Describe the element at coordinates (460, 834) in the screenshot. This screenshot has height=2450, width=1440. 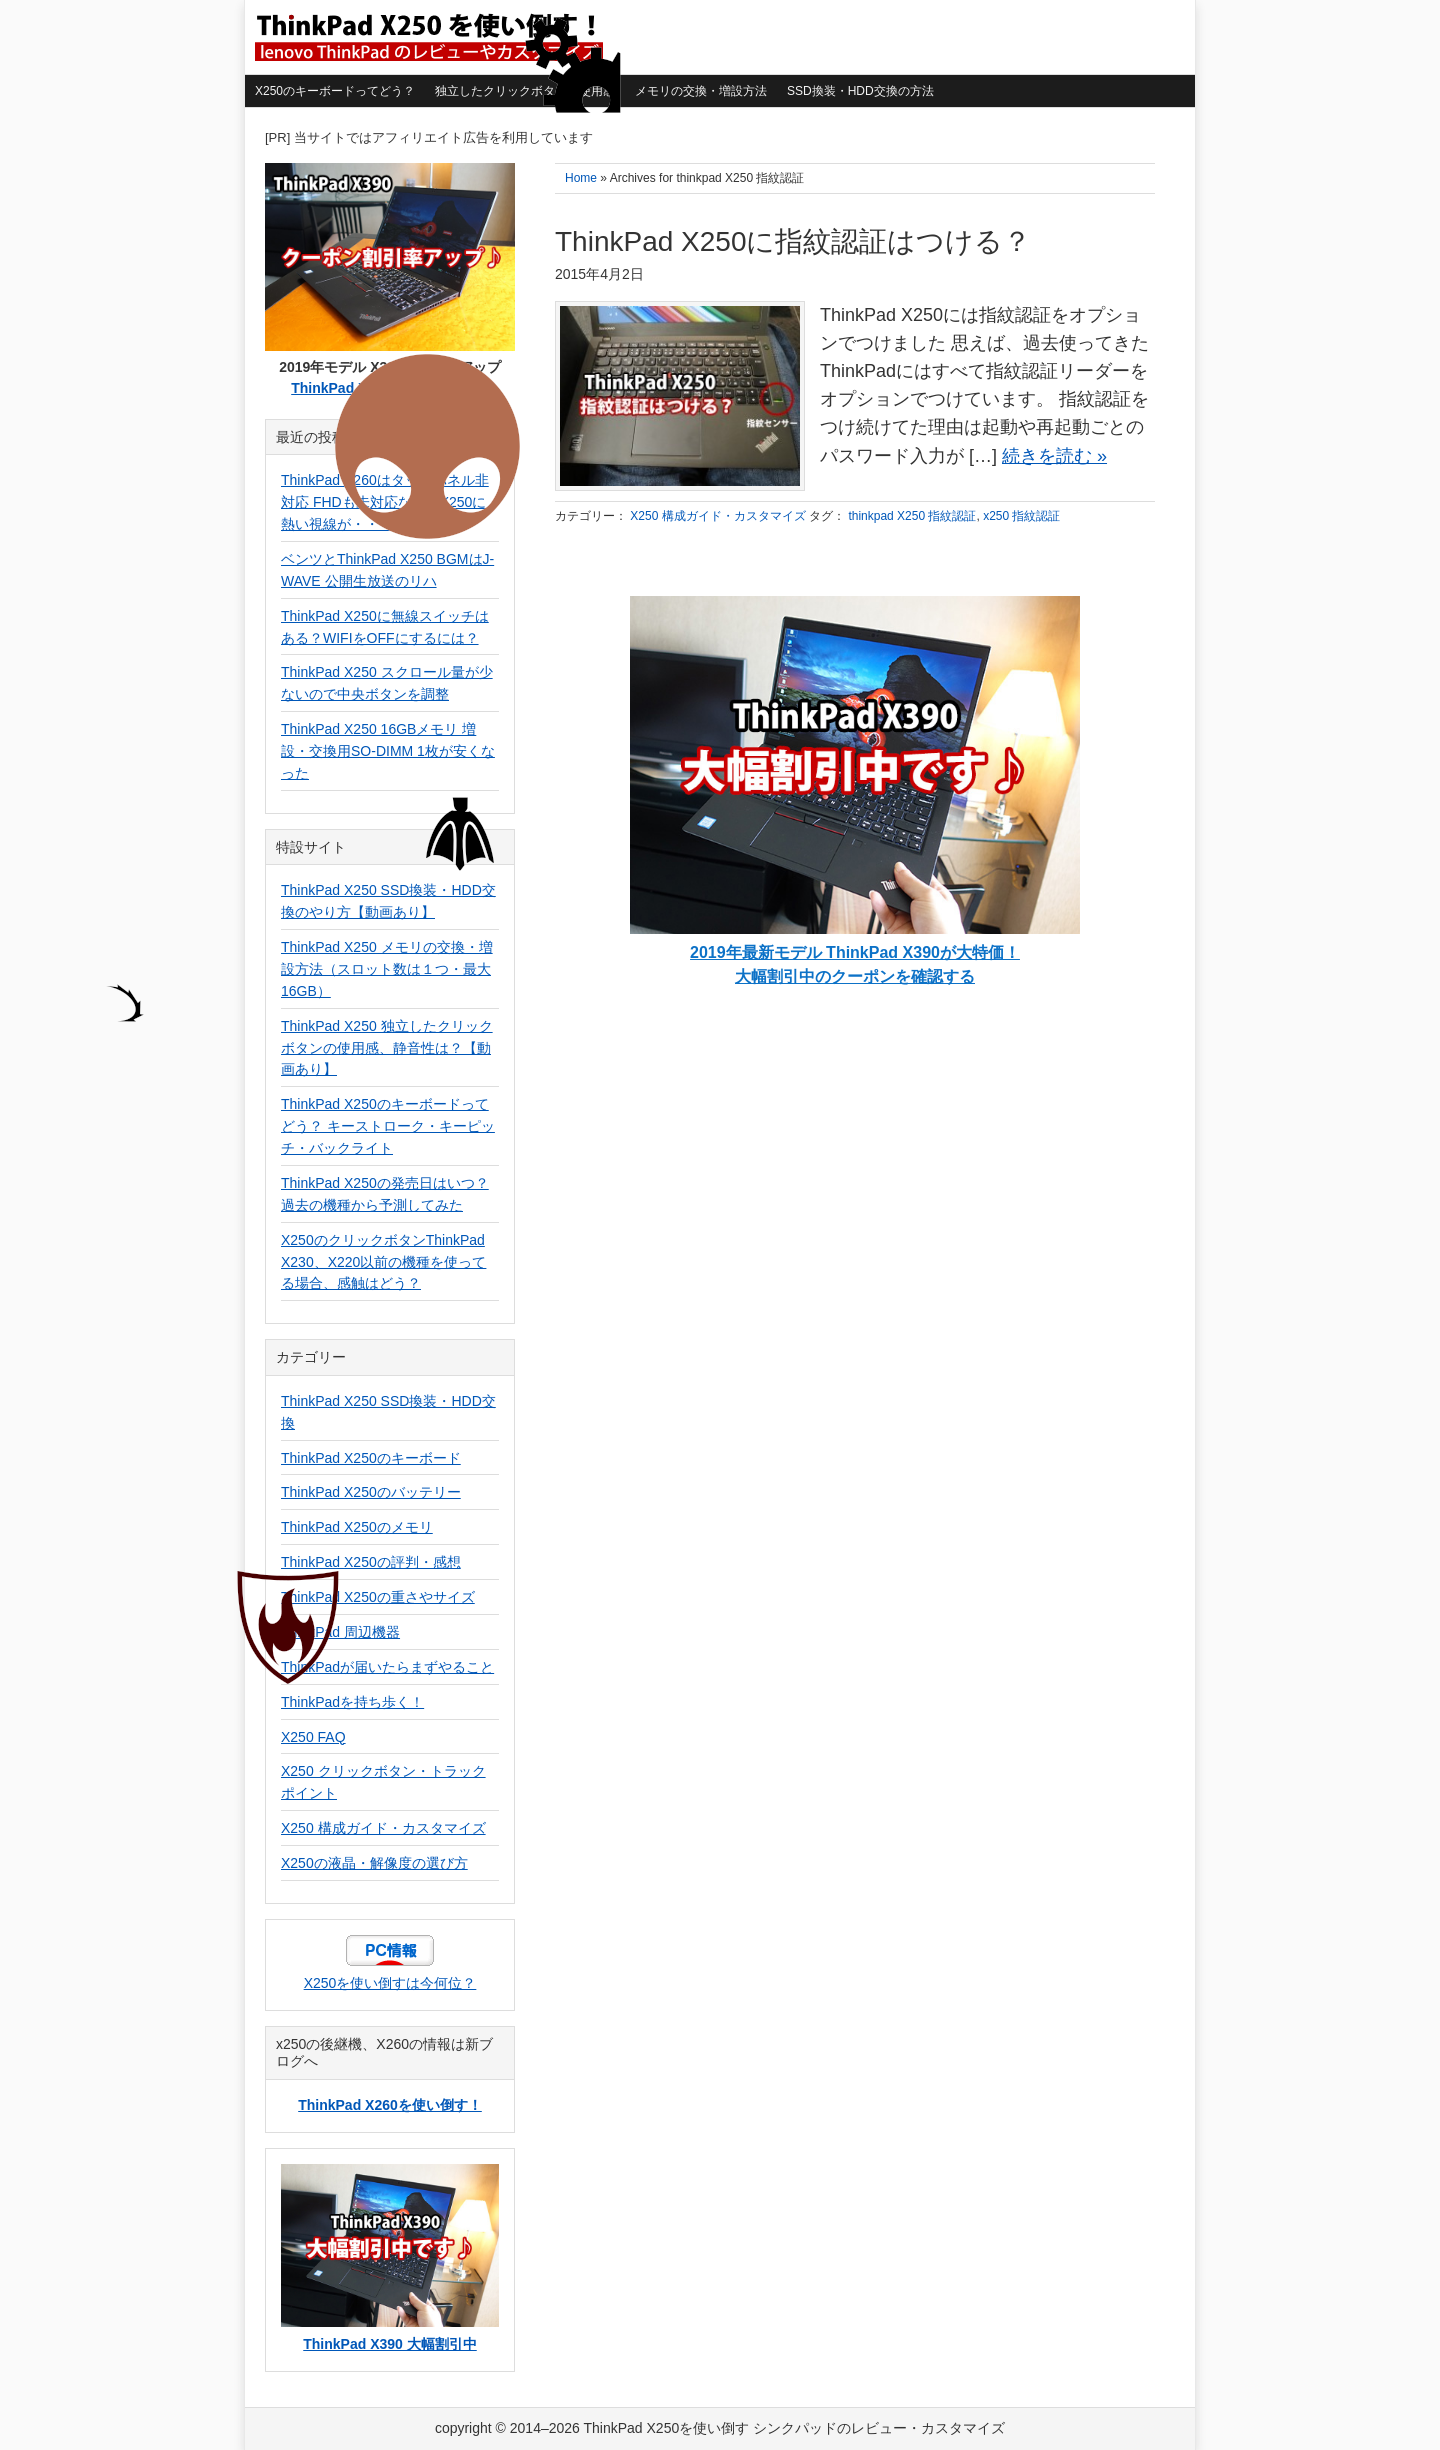
I see `indicates duck or waterfowl-related content in a game` at that location.